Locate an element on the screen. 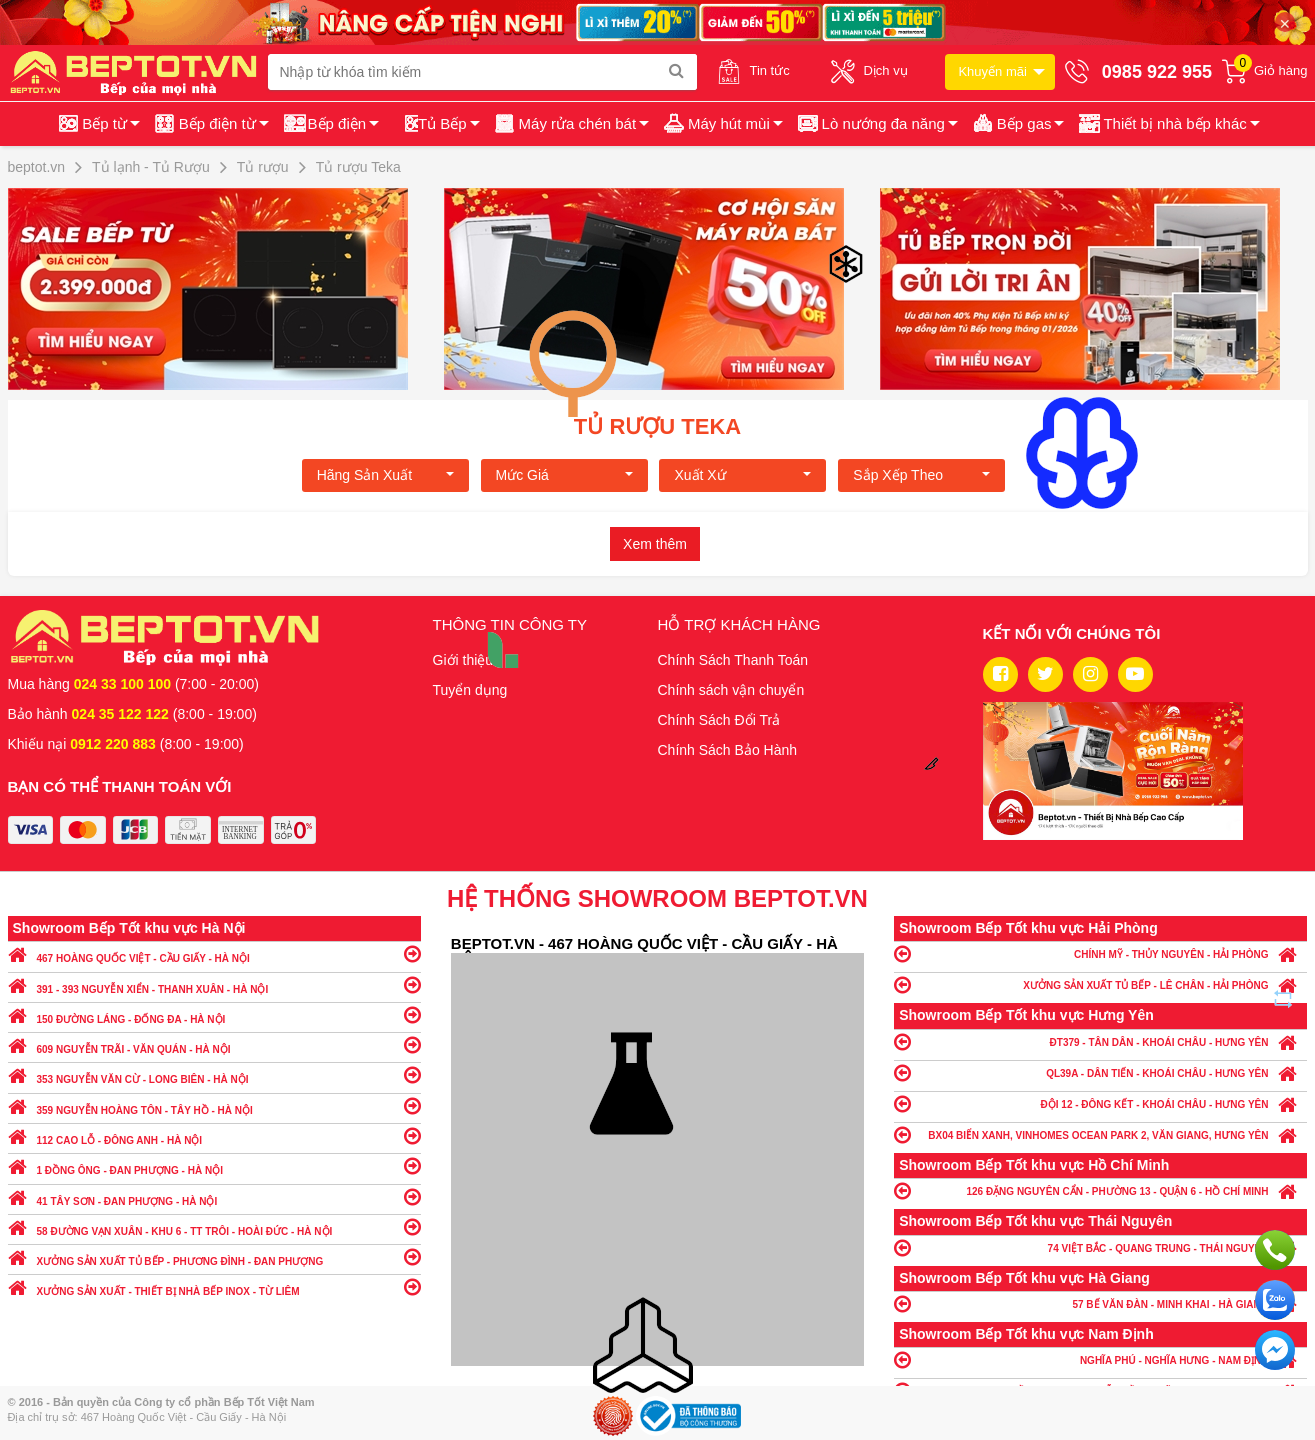 The height and width of the screenshot is (1440, 1315). logstash data processing pipeline logo is located at coordinates (503, 650).